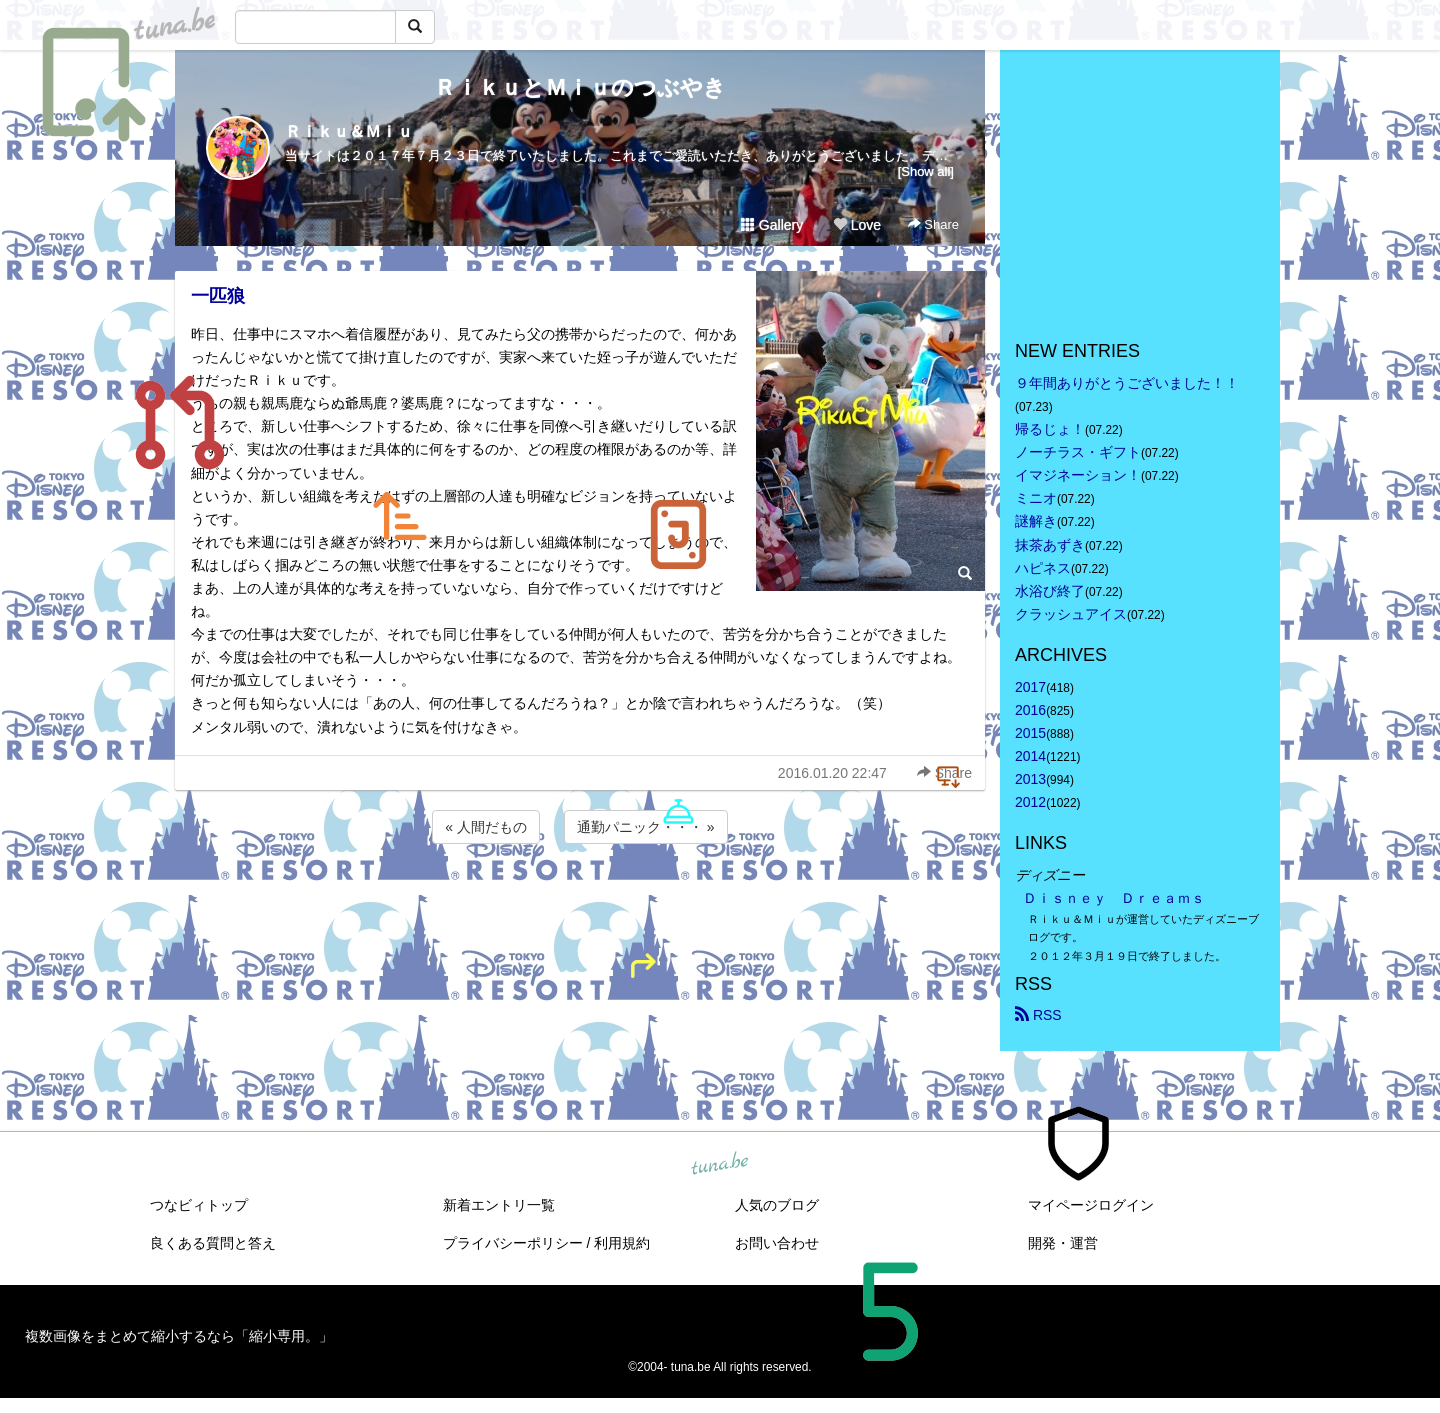 The height and width of the screenshot is (1413, 1440). I want to click on access security settings, so click(1078, 1143).